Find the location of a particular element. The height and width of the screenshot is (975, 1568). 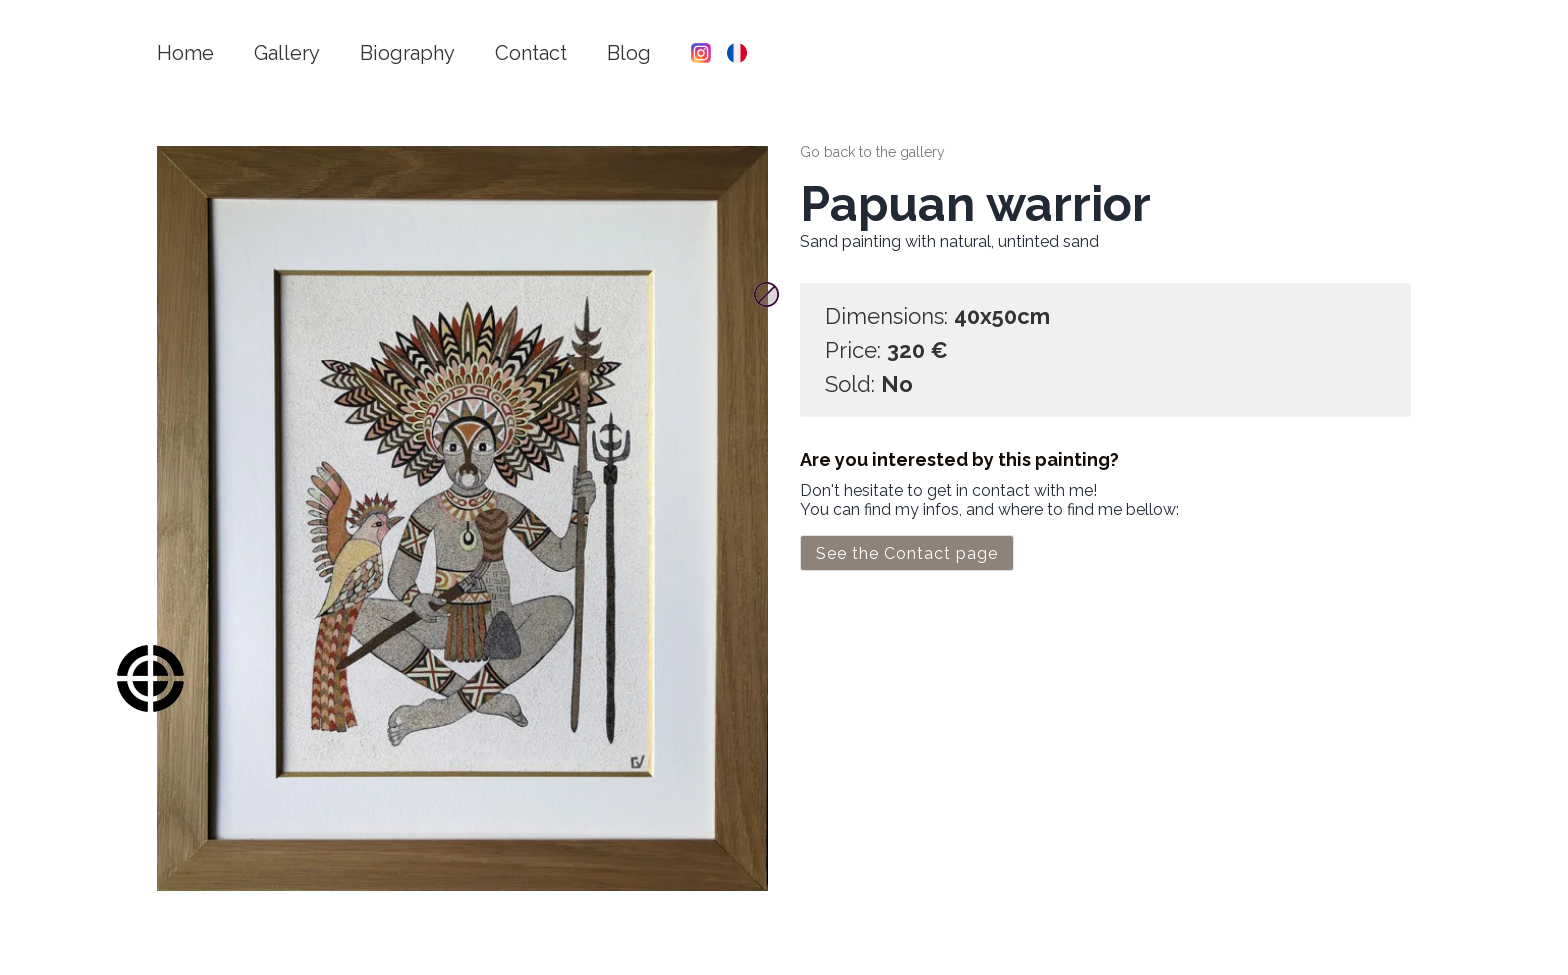

adjust contrast or brightness settings is located at coordinates (766, 294).